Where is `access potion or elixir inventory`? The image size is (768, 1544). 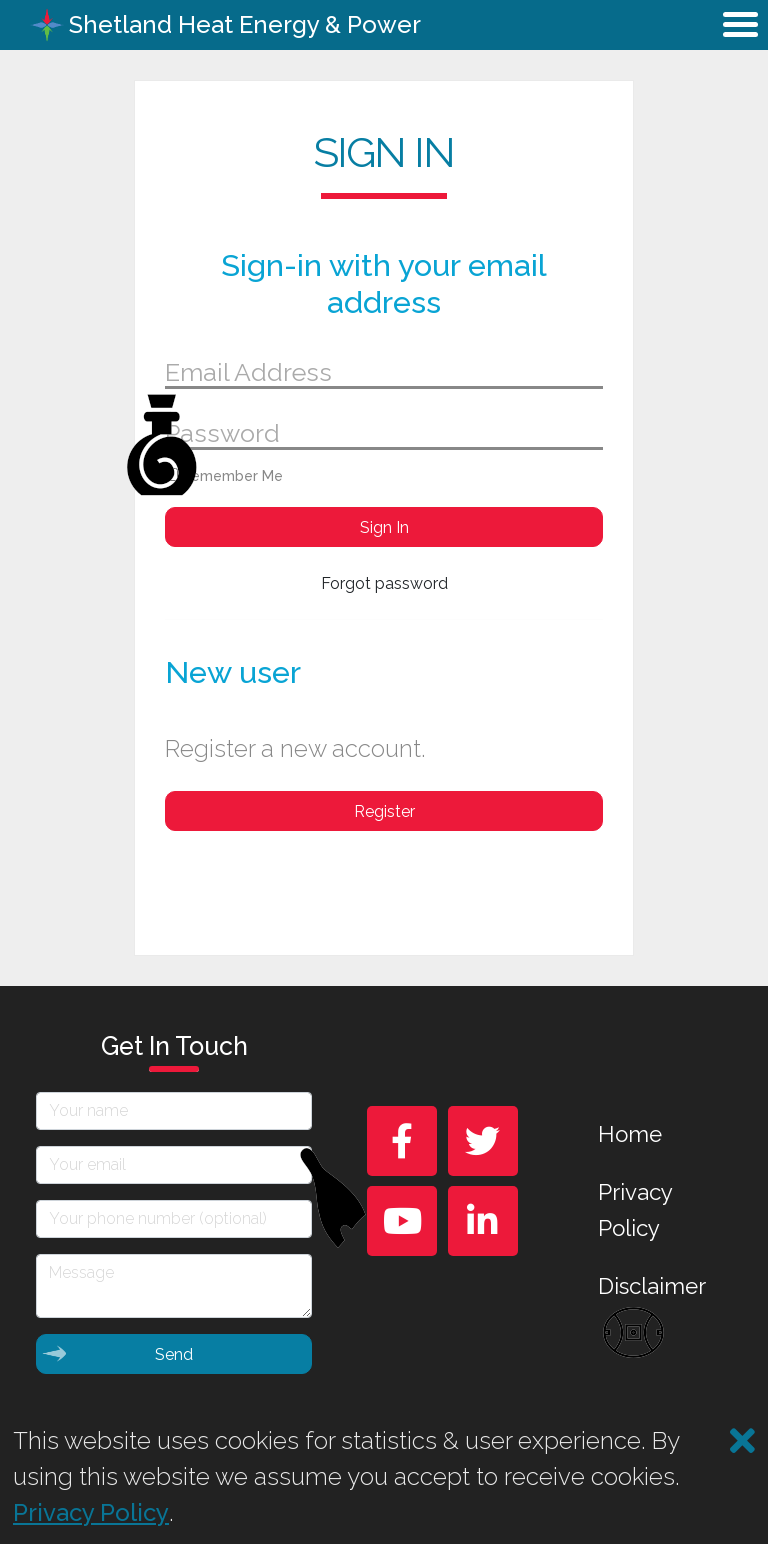
access potion or elixir inventory is located at coordinates (161, 444).